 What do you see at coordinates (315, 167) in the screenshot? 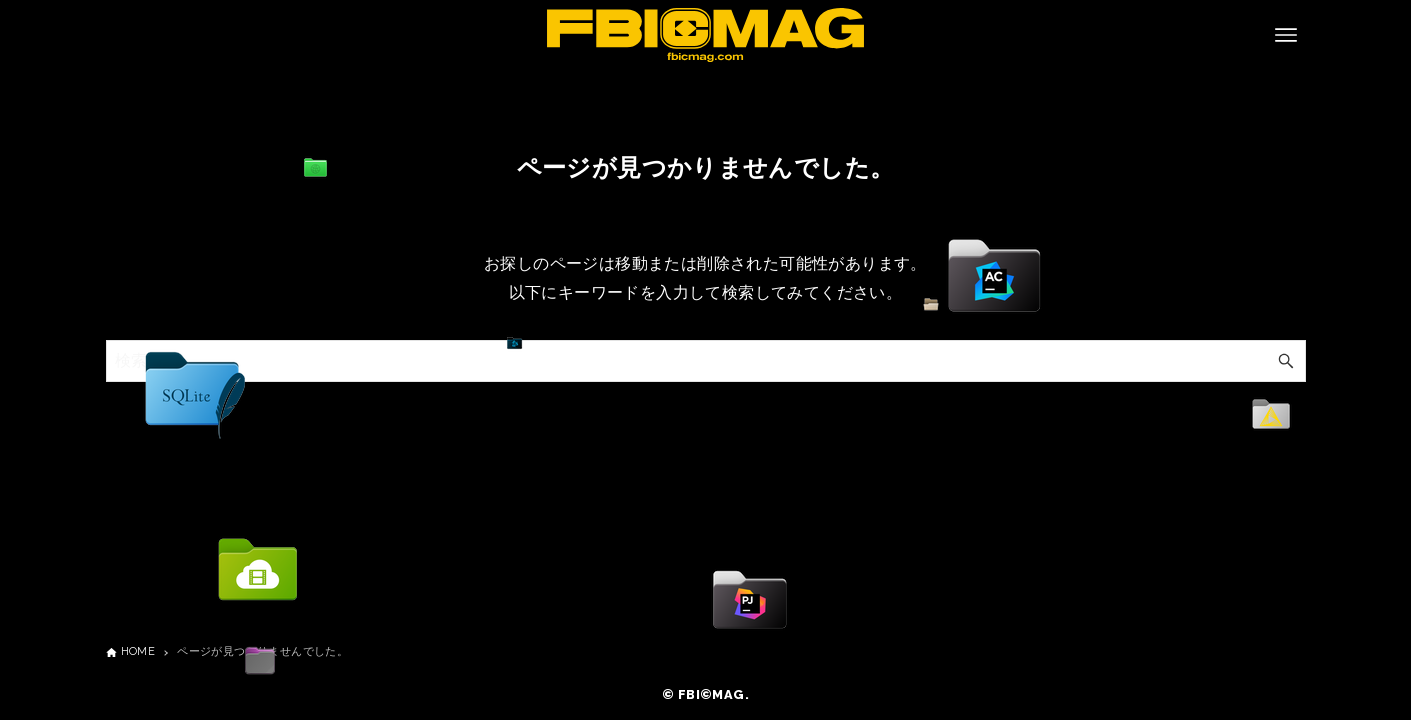
I see `folder containing html web files` at bounding box center [315, 167].